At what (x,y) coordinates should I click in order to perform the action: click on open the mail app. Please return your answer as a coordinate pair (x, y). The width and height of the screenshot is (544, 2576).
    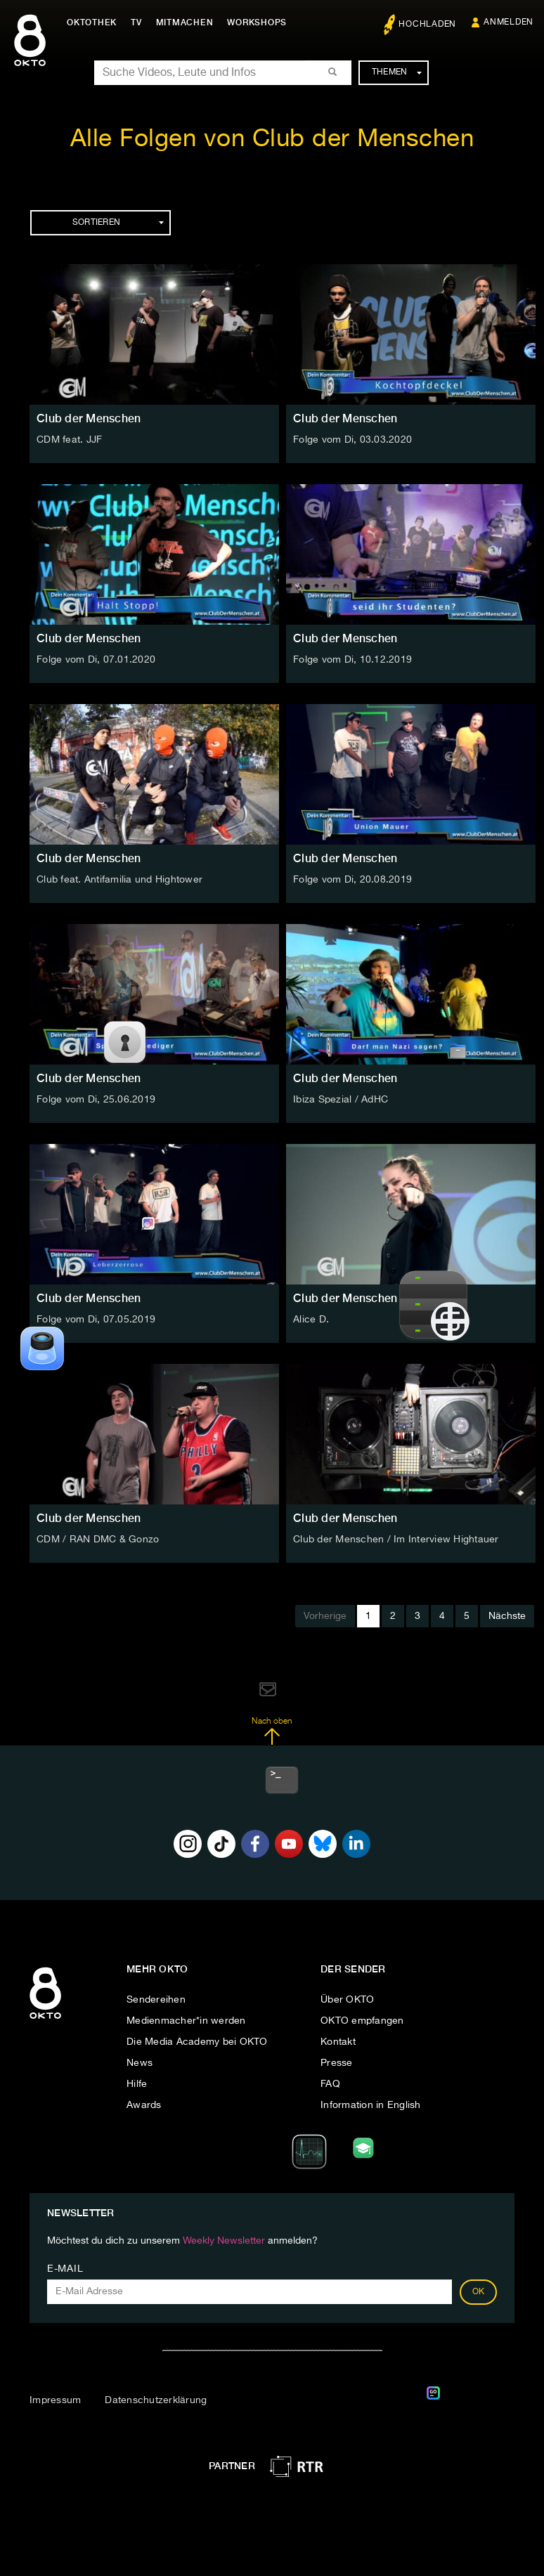
    Looking at the image, I should click on (268, 1689).